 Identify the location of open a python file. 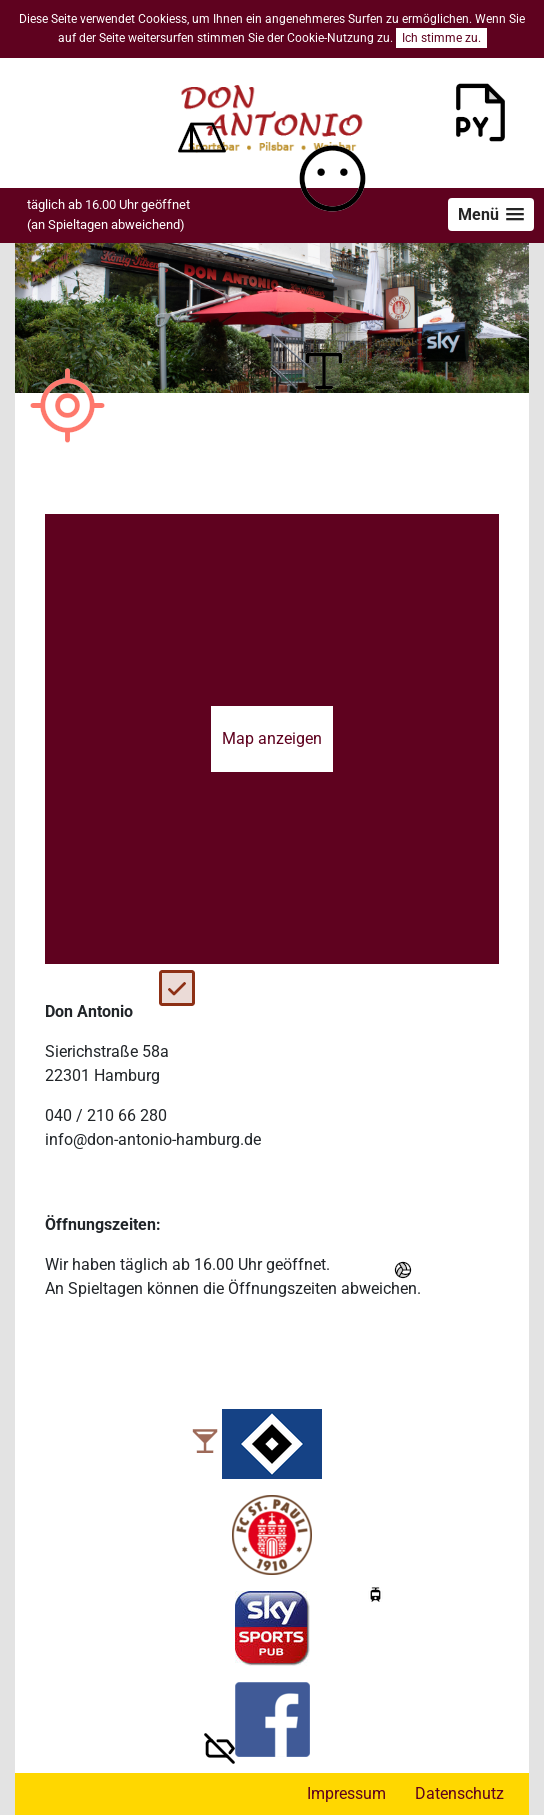
(480, 112).